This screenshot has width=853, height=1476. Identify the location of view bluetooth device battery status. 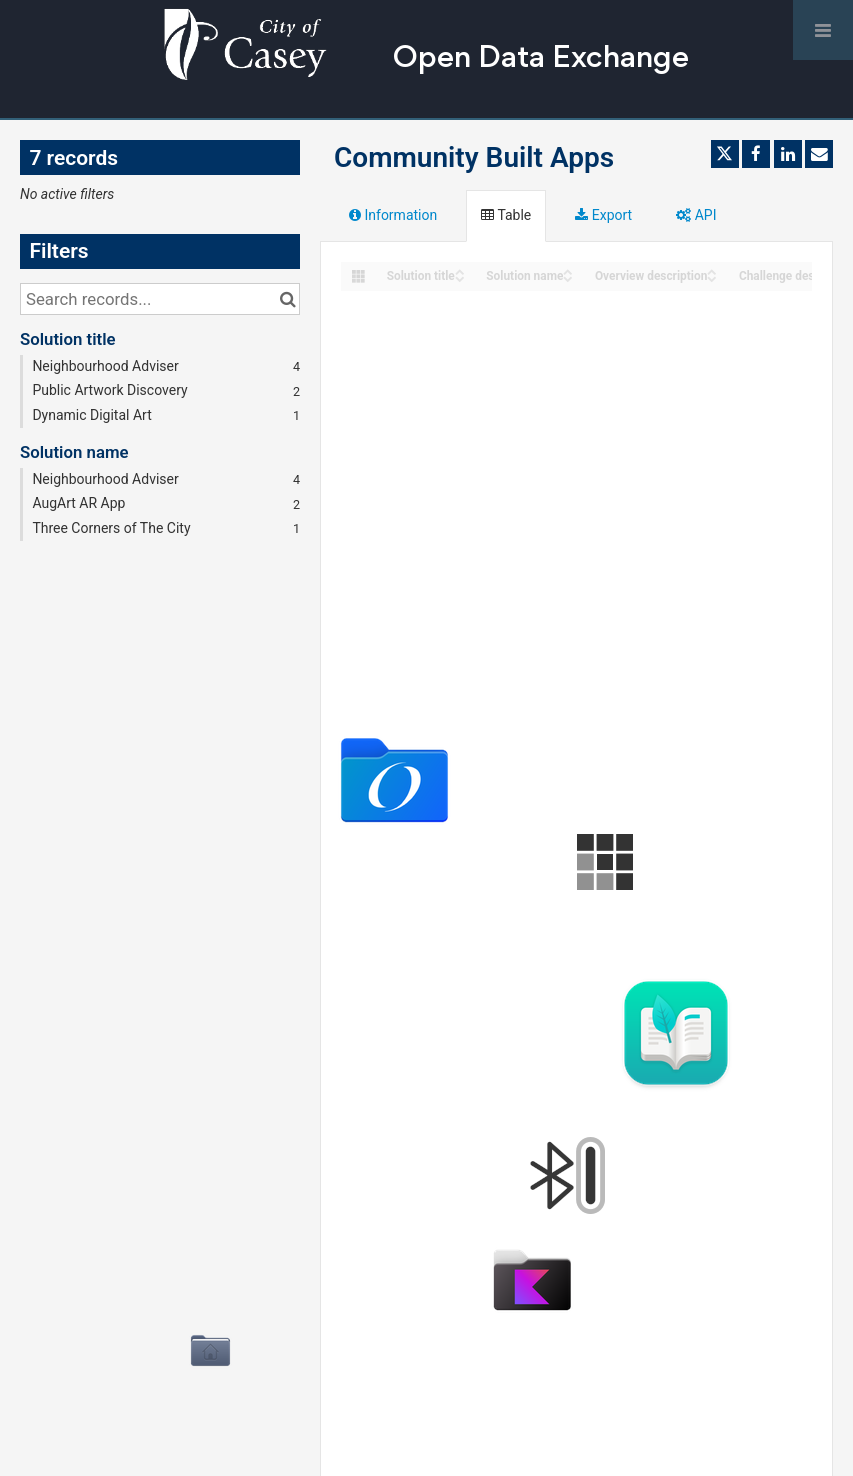
(566, 1175).